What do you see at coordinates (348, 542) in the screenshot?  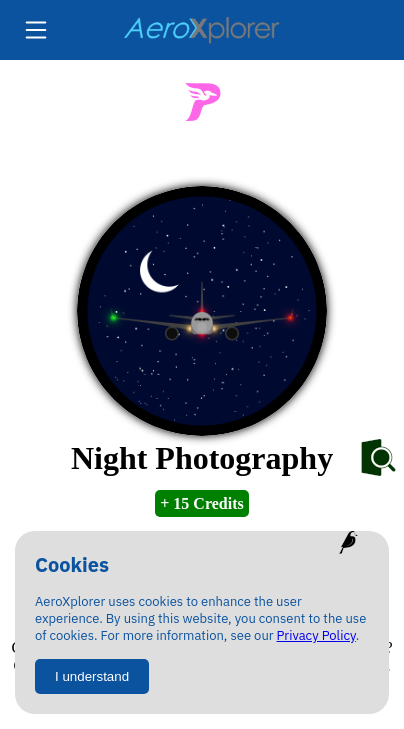 I see `wagtail CMS logo` at bounding box center [348, 542].